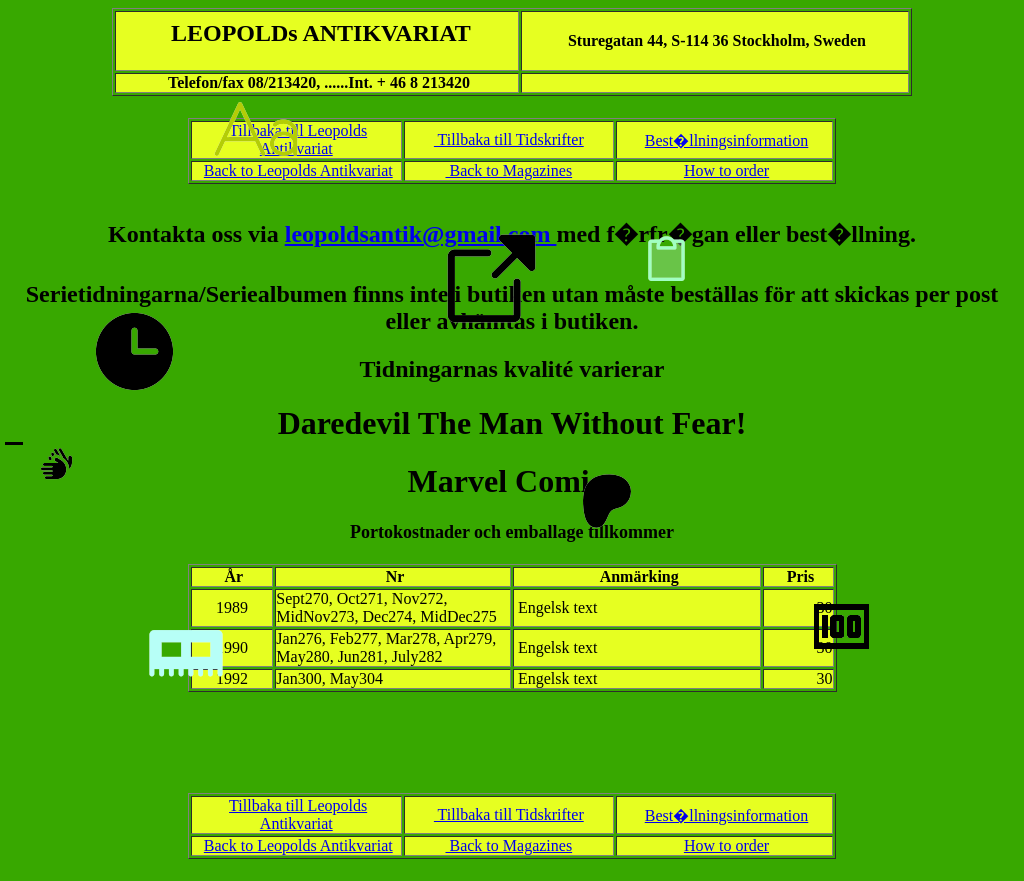 The width and height of the screenshot is (1024, 881). I want to click on enable sign language interpretation, so click(56, 463).